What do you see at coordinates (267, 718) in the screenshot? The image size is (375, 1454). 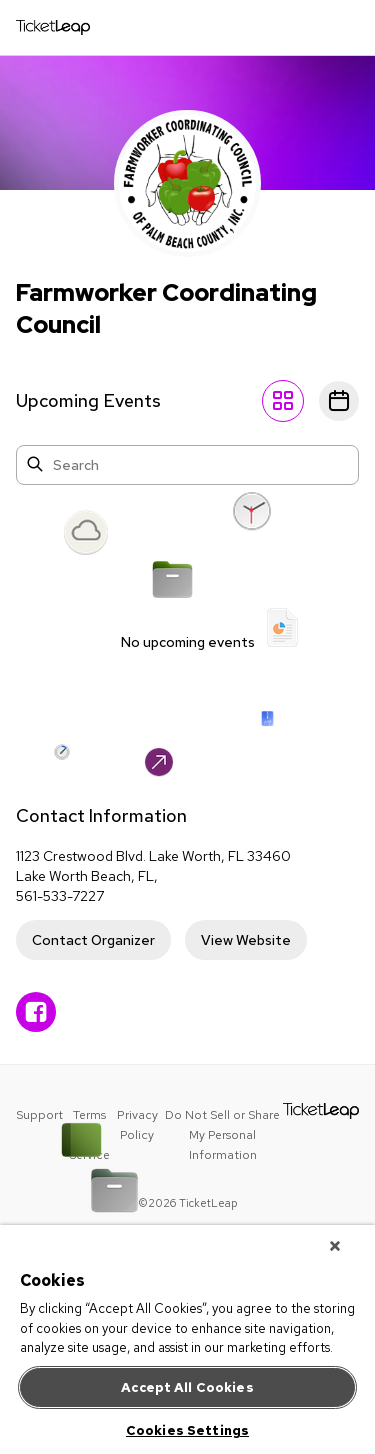 I see `a gzip compressed file` at bounding box center [267, 718].